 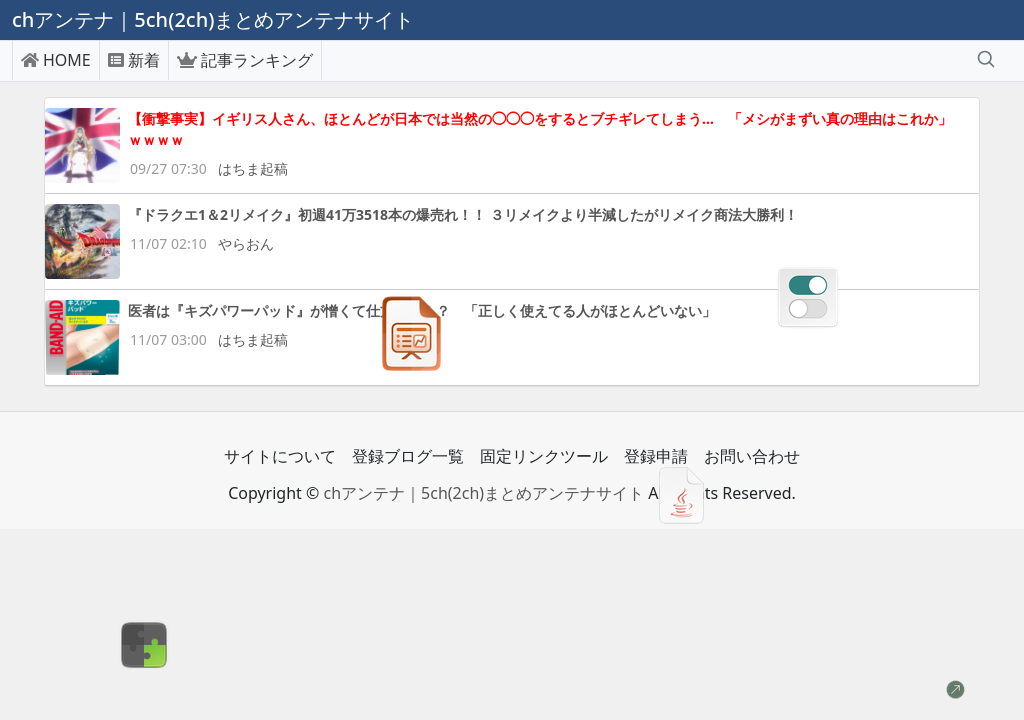 I want to click on open gnome extensions manager, so click(x=144, y=645).